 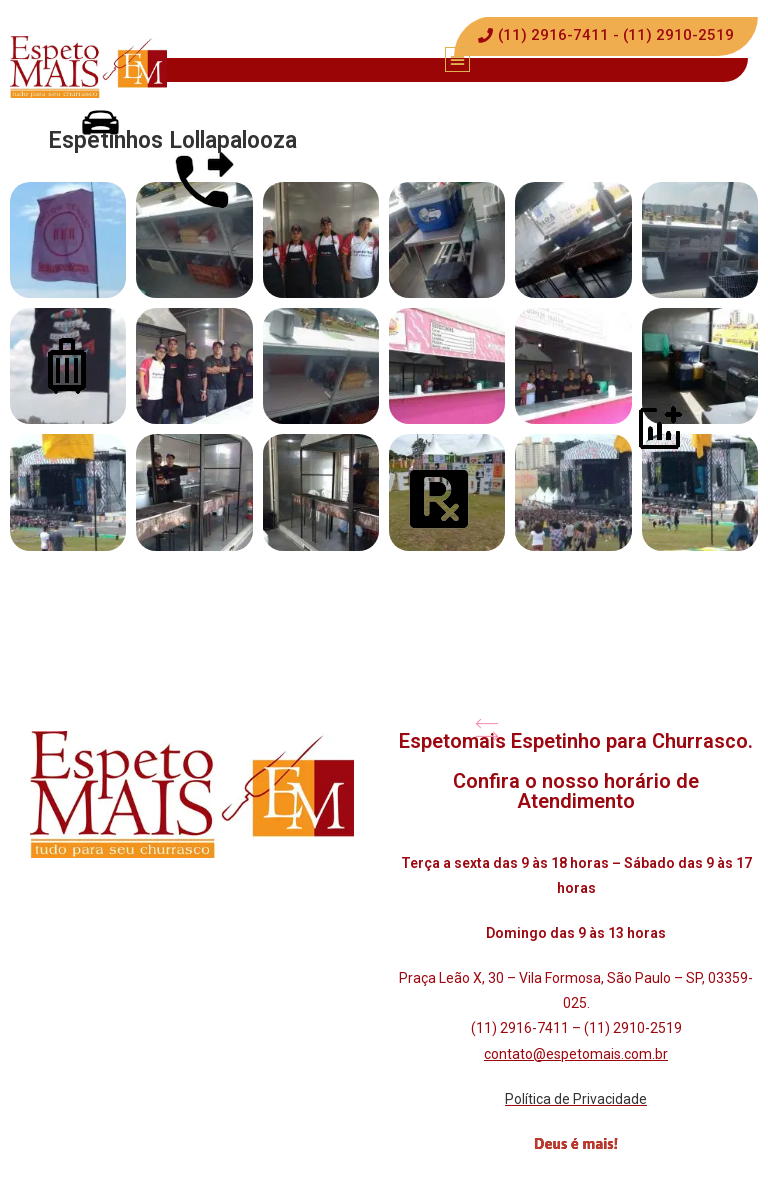 What do you see at coordinates (67, 366) in the screenshot?
I see `manage travel or luggage details` at bounding box center [67, 366].